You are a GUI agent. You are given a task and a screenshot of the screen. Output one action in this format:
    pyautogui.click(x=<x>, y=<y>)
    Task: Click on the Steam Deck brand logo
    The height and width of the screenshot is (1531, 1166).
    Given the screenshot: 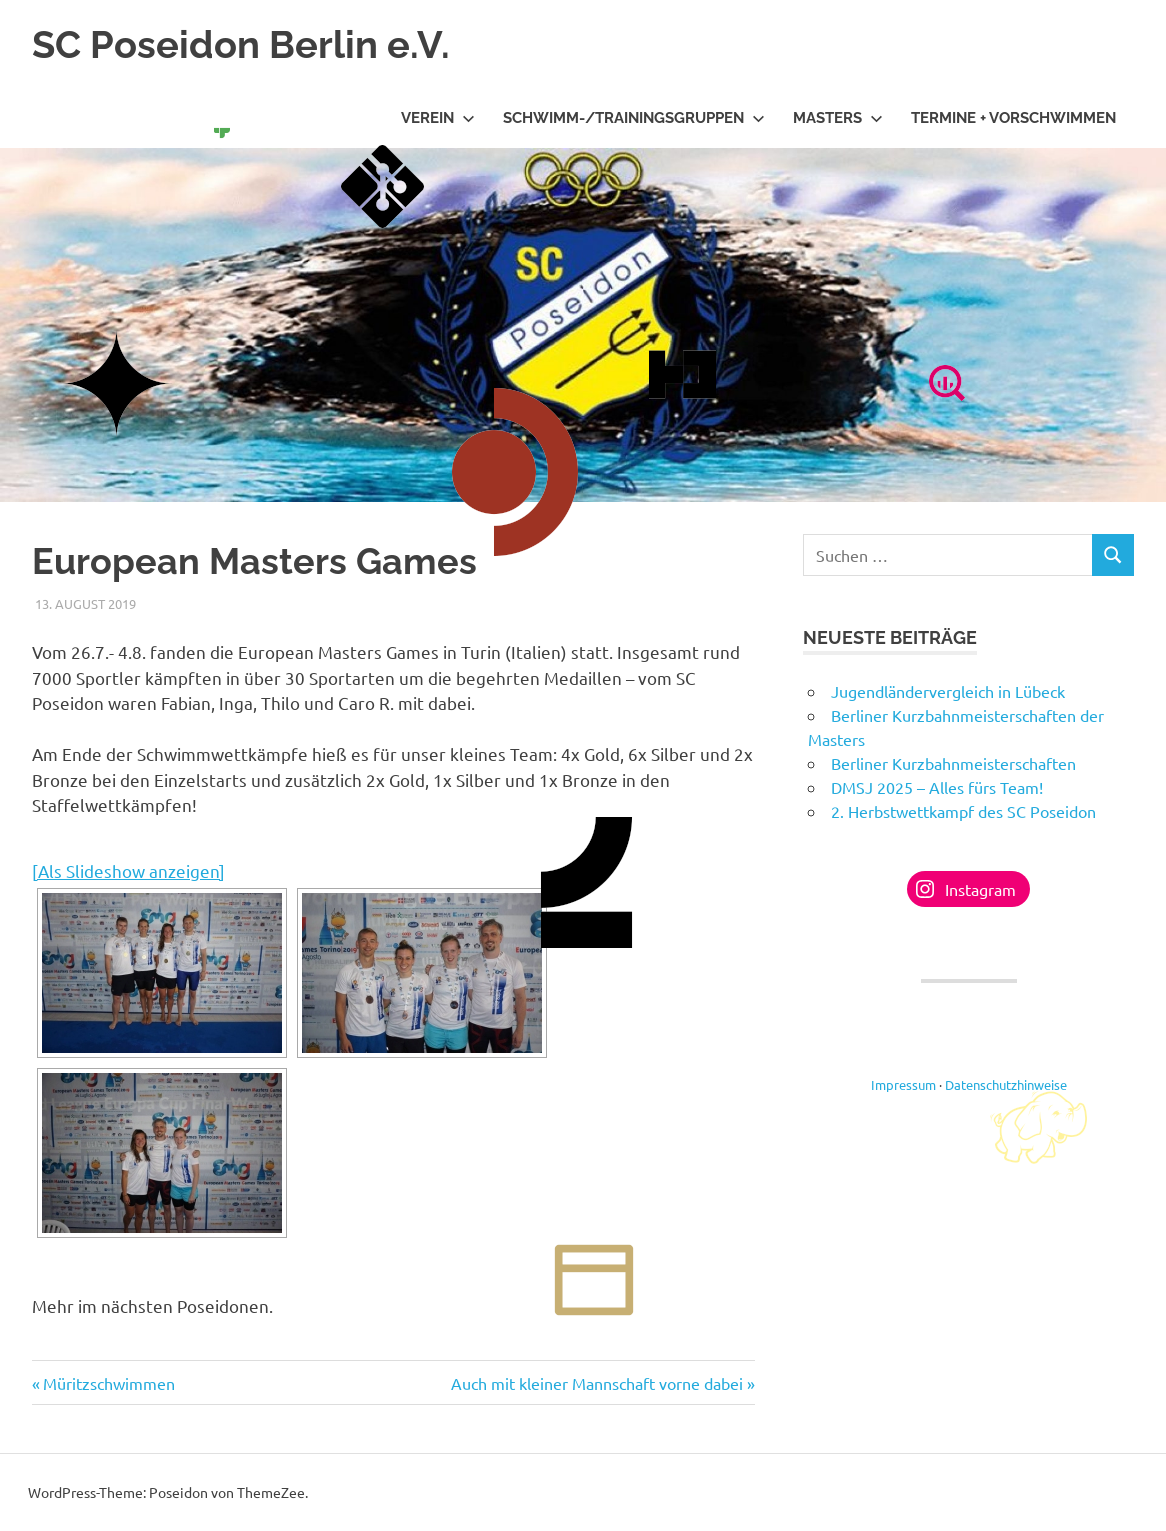 What is the action you would take?
    pyautogui.click(x=515, y=472)
    